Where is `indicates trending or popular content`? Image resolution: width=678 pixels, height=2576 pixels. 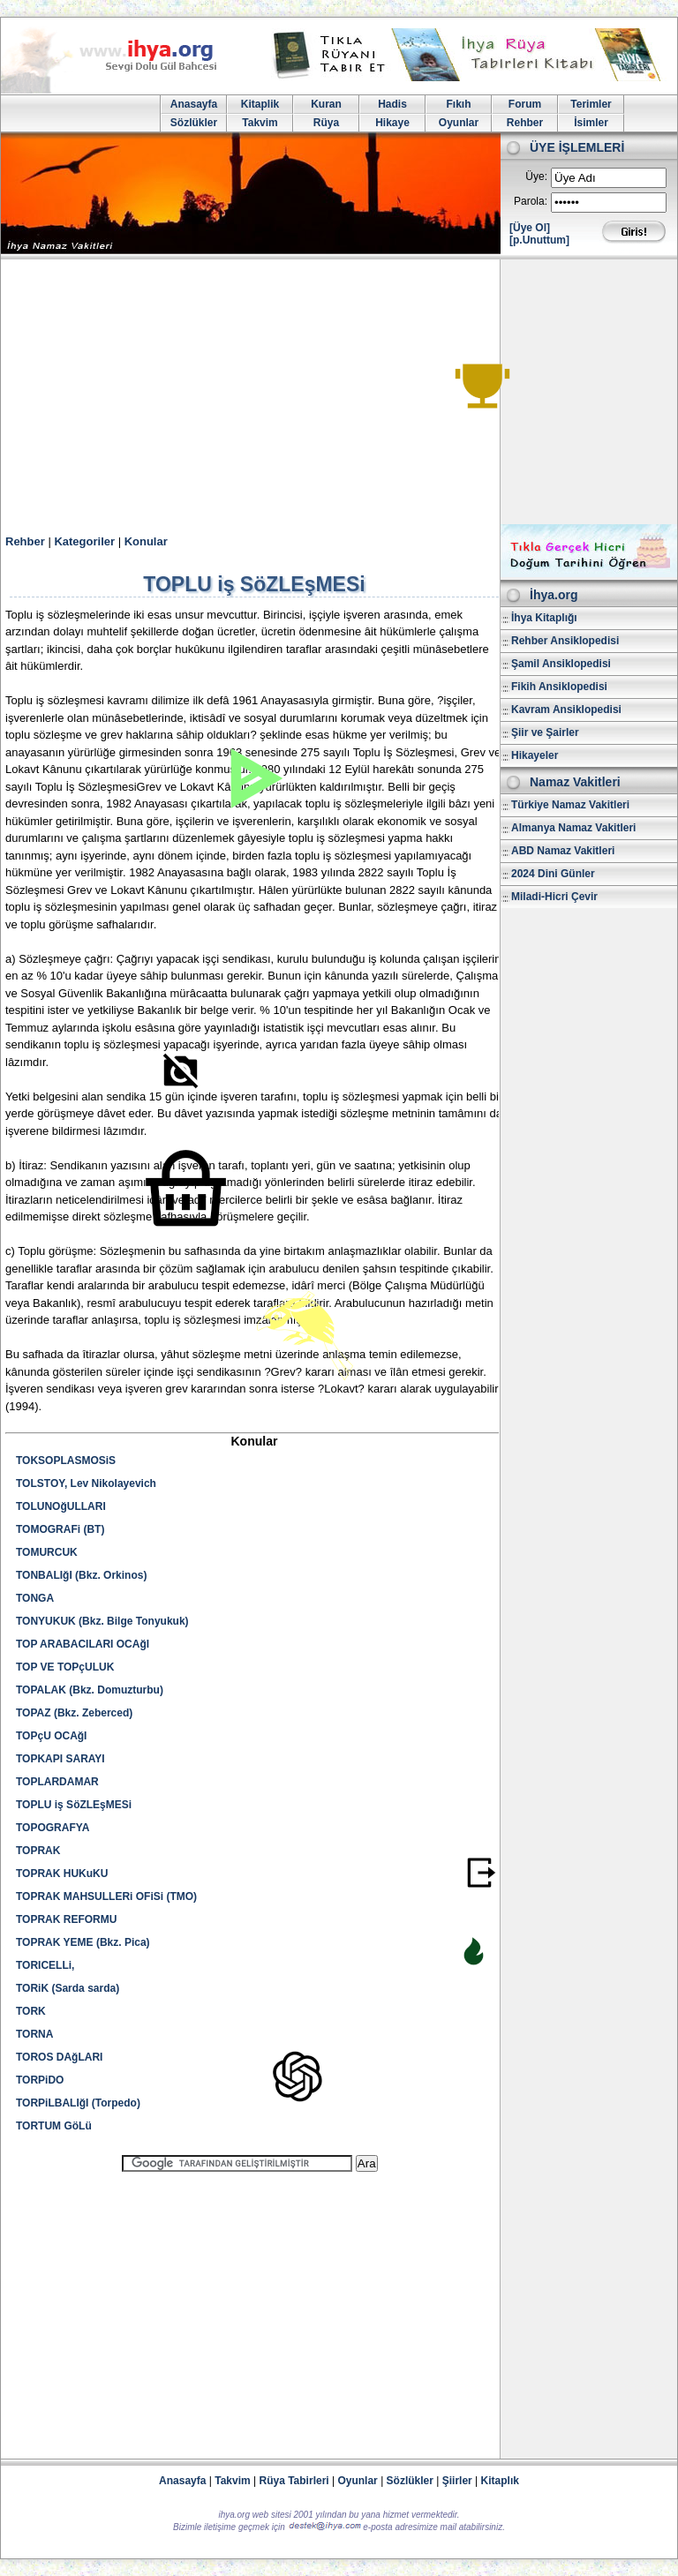 indicates trending or popular content is located at coordinates (473, 1950).